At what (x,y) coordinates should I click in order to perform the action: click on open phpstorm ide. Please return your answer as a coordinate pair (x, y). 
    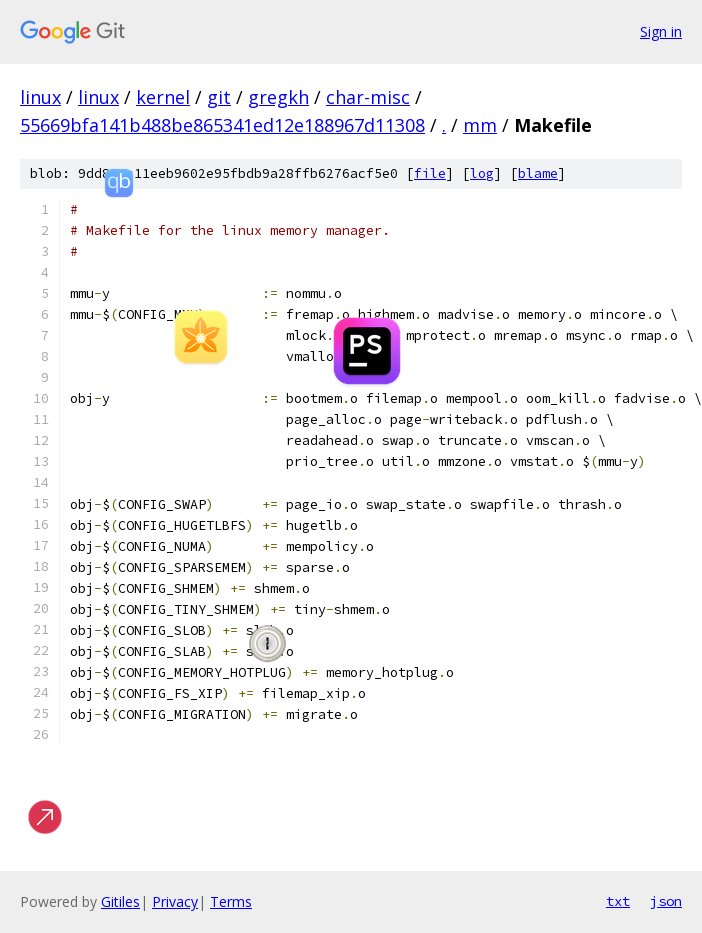
    Looking at the image, I should click on (367, 351).